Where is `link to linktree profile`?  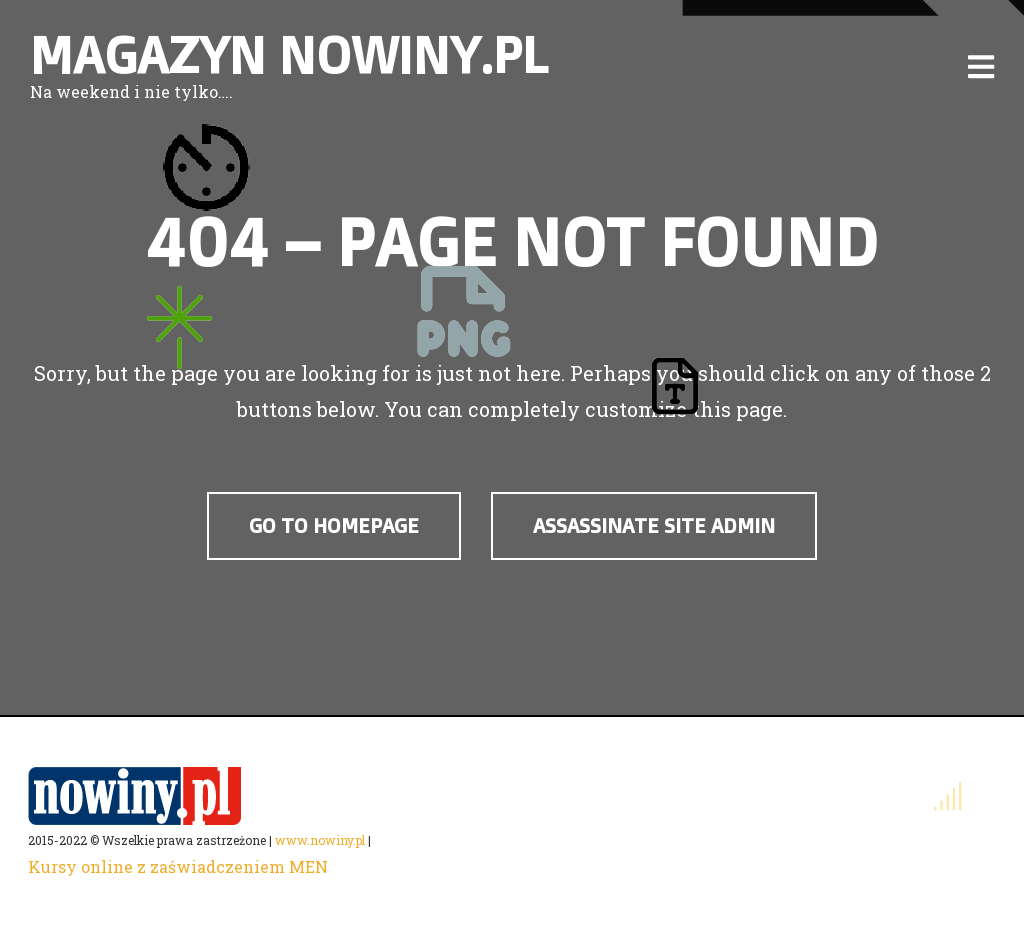 link to linktree profile is located at coordinates (179, 327).